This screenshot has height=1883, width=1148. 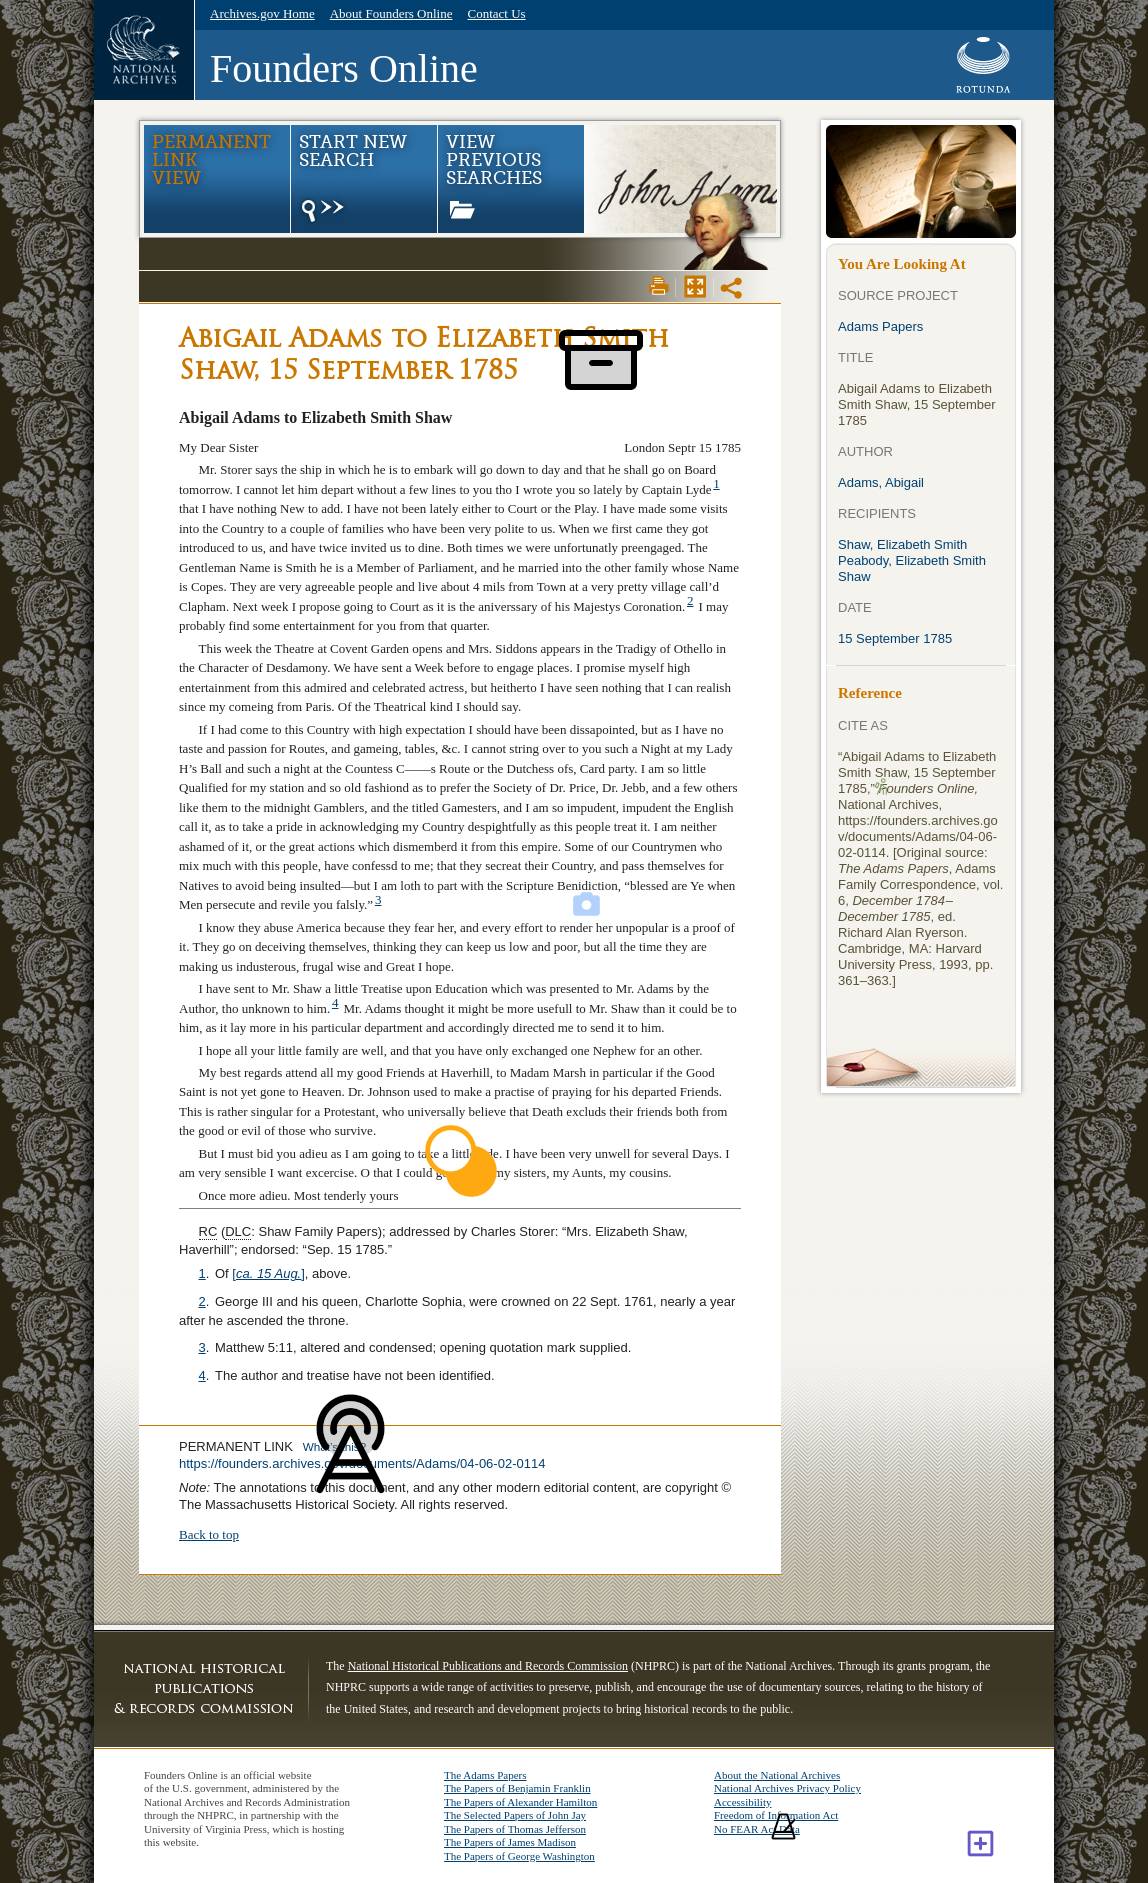 What do you see at coordinates (783, 1826) in the screenshot?
I see `adjust tempo or timing settings` at bounding box center [783, 1826].